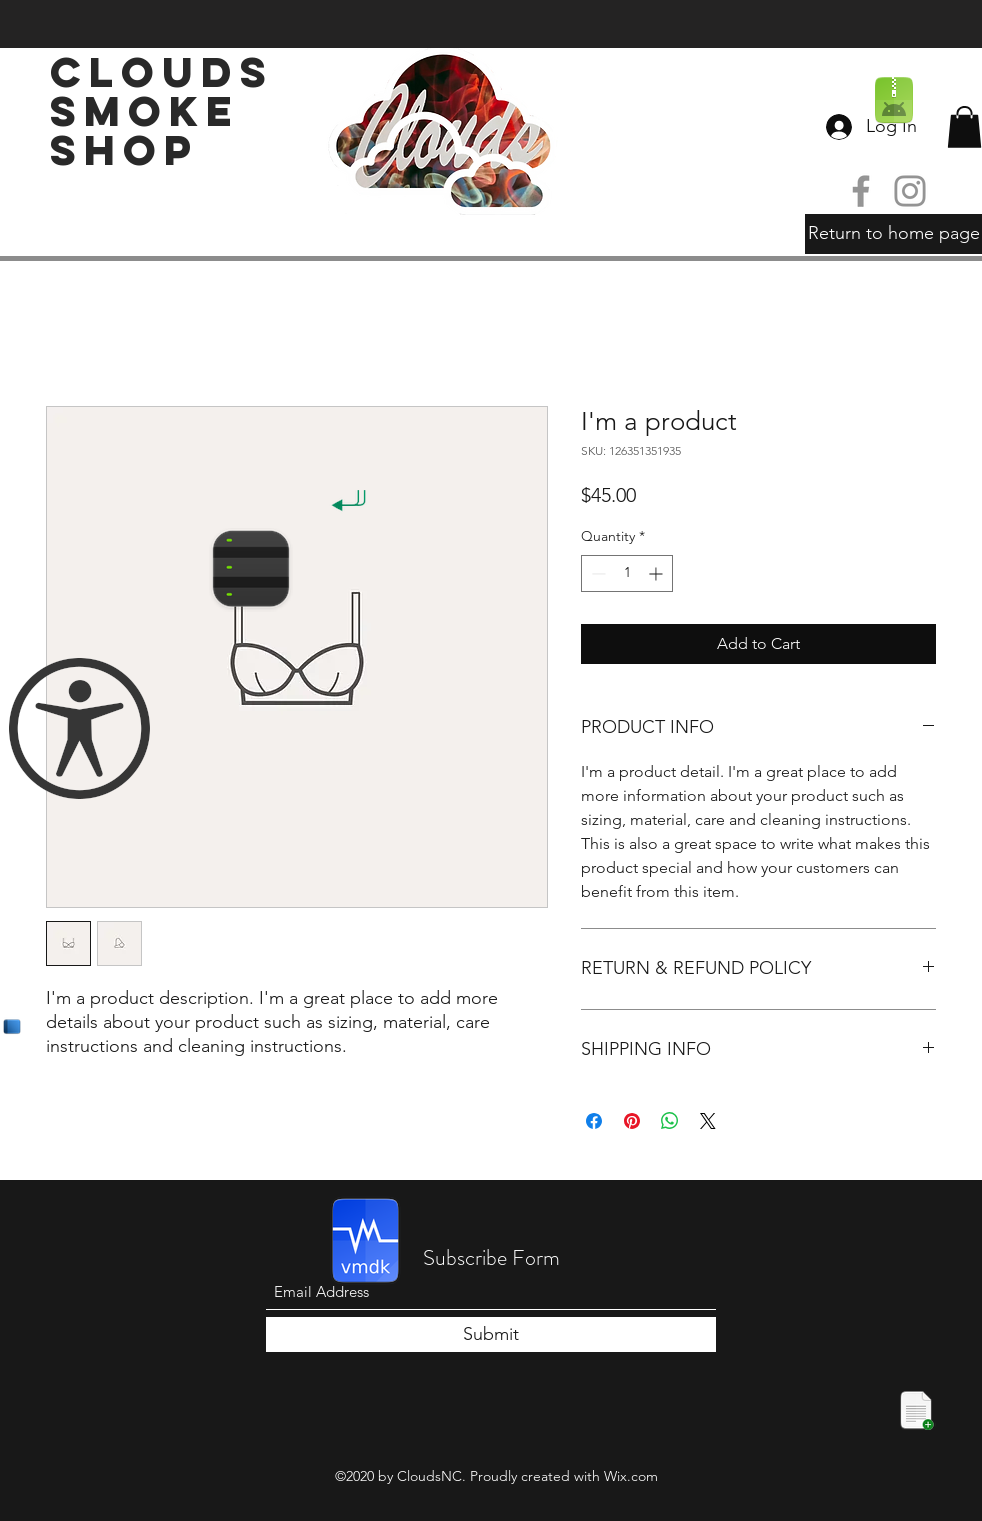  What do you see at coordinates (12, 1026) in the screenshot?
I see `access your desktop folder` at bounding box center [12, 1026].